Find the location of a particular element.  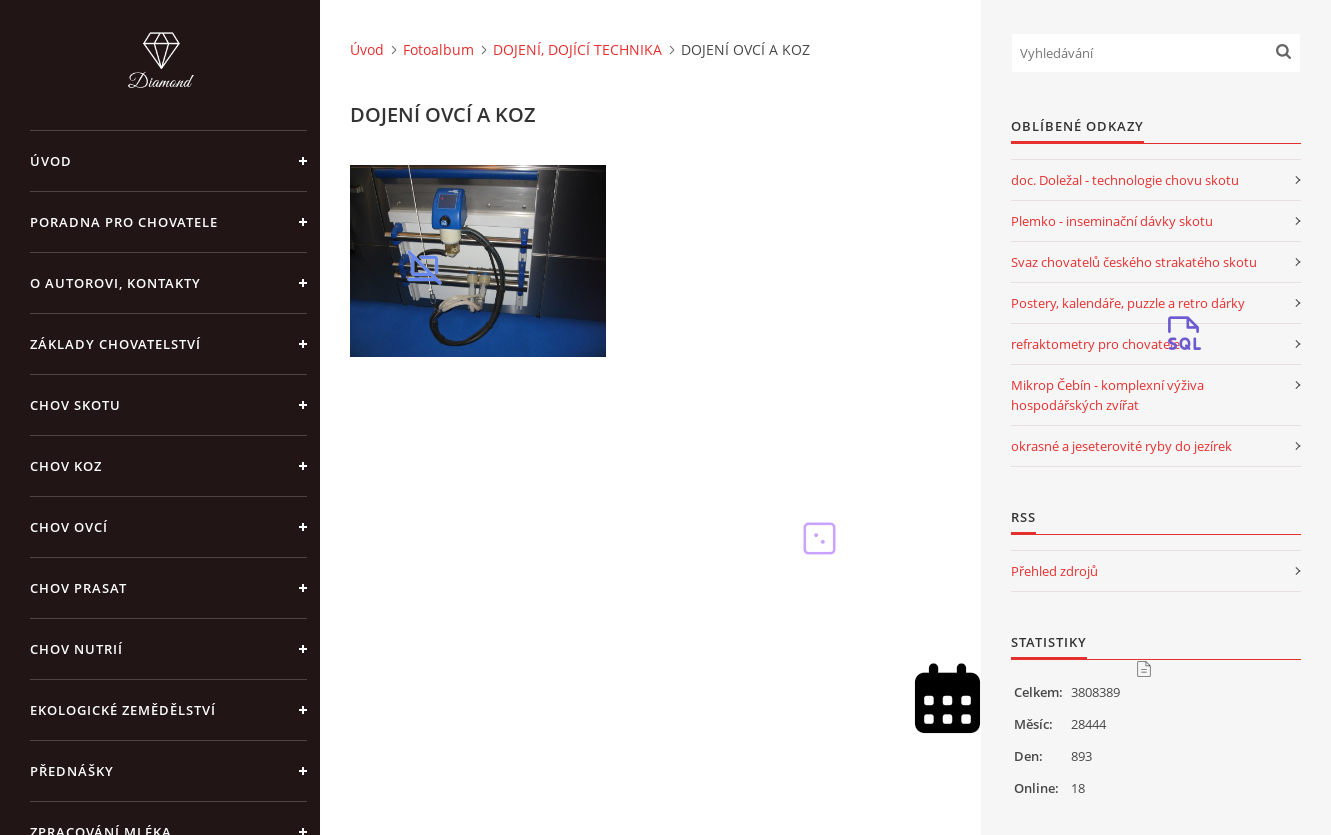

open or view an SQL database file is located at coordinates (1183, 334).